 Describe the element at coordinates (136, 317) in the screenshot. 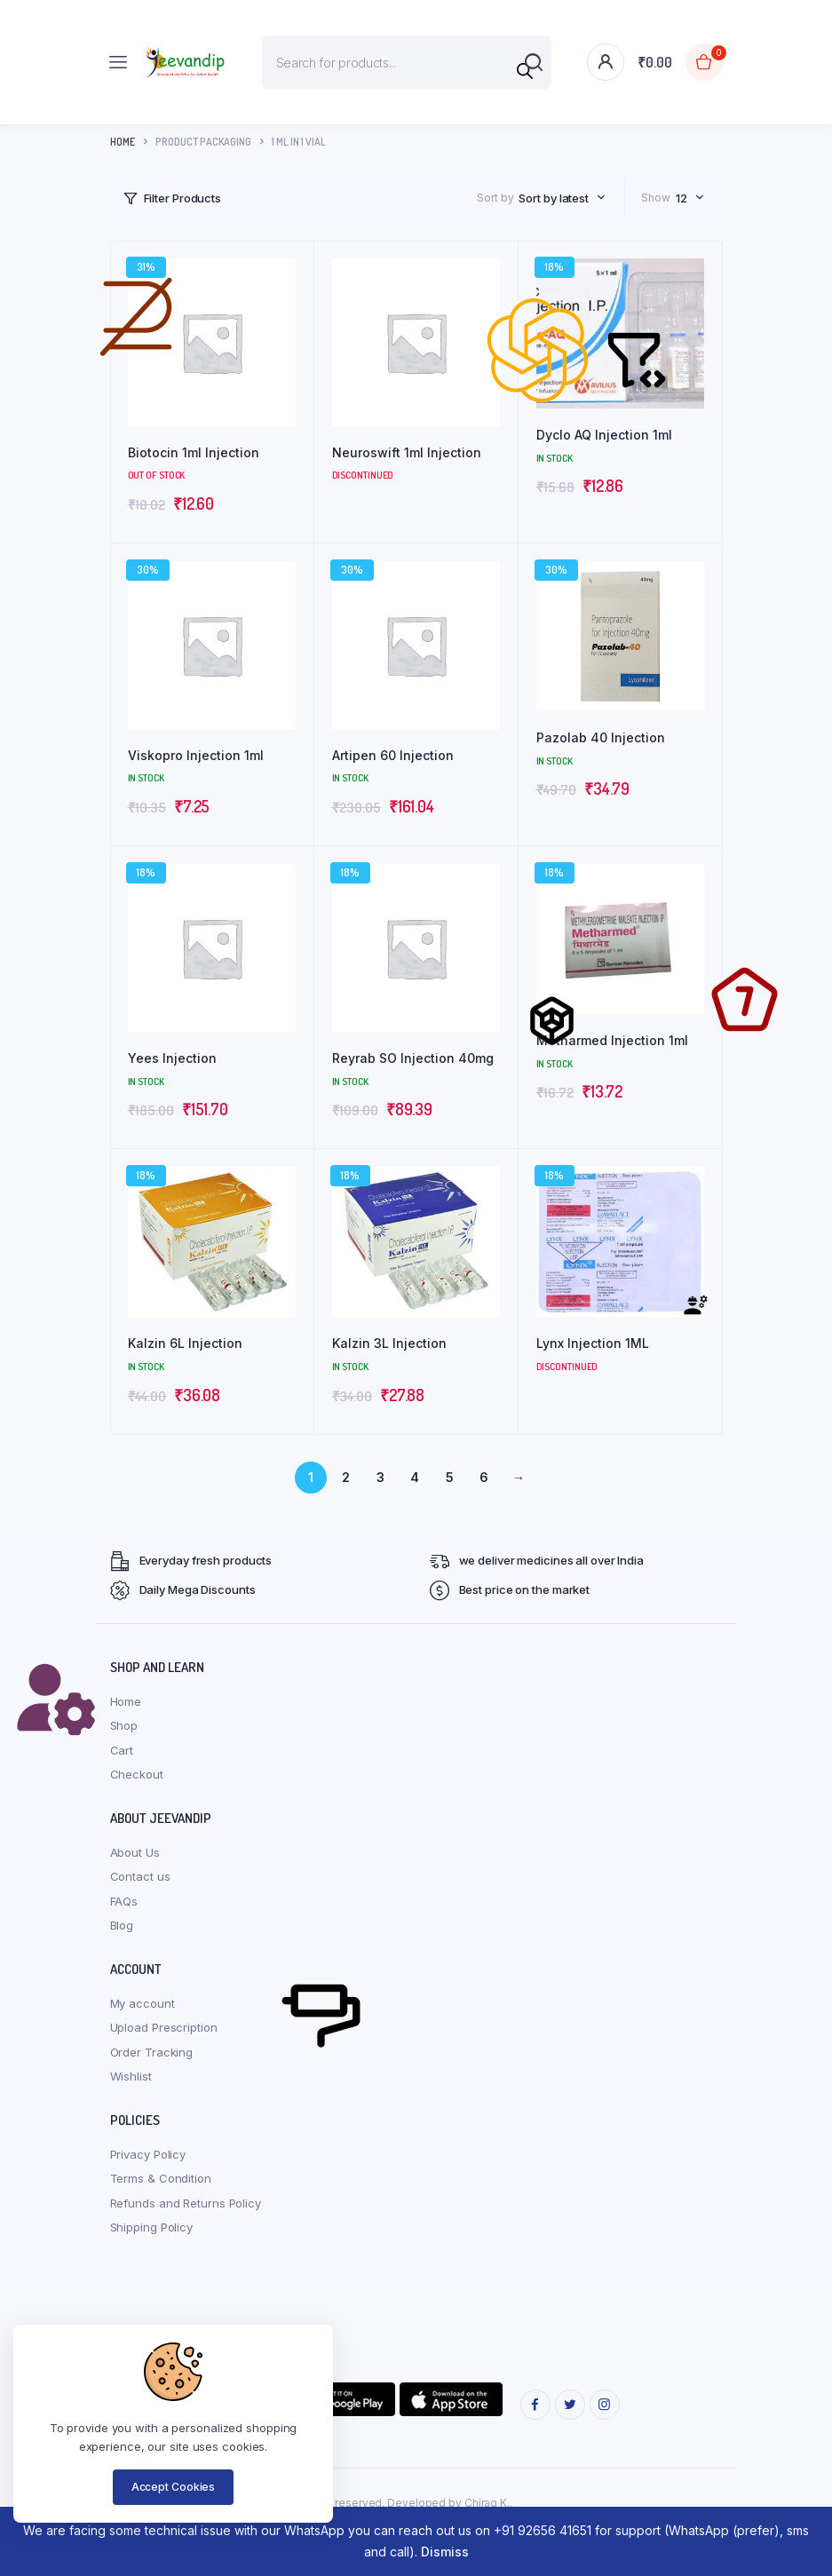

I see `indicates "not superset of" mathematical relationship` at that location.